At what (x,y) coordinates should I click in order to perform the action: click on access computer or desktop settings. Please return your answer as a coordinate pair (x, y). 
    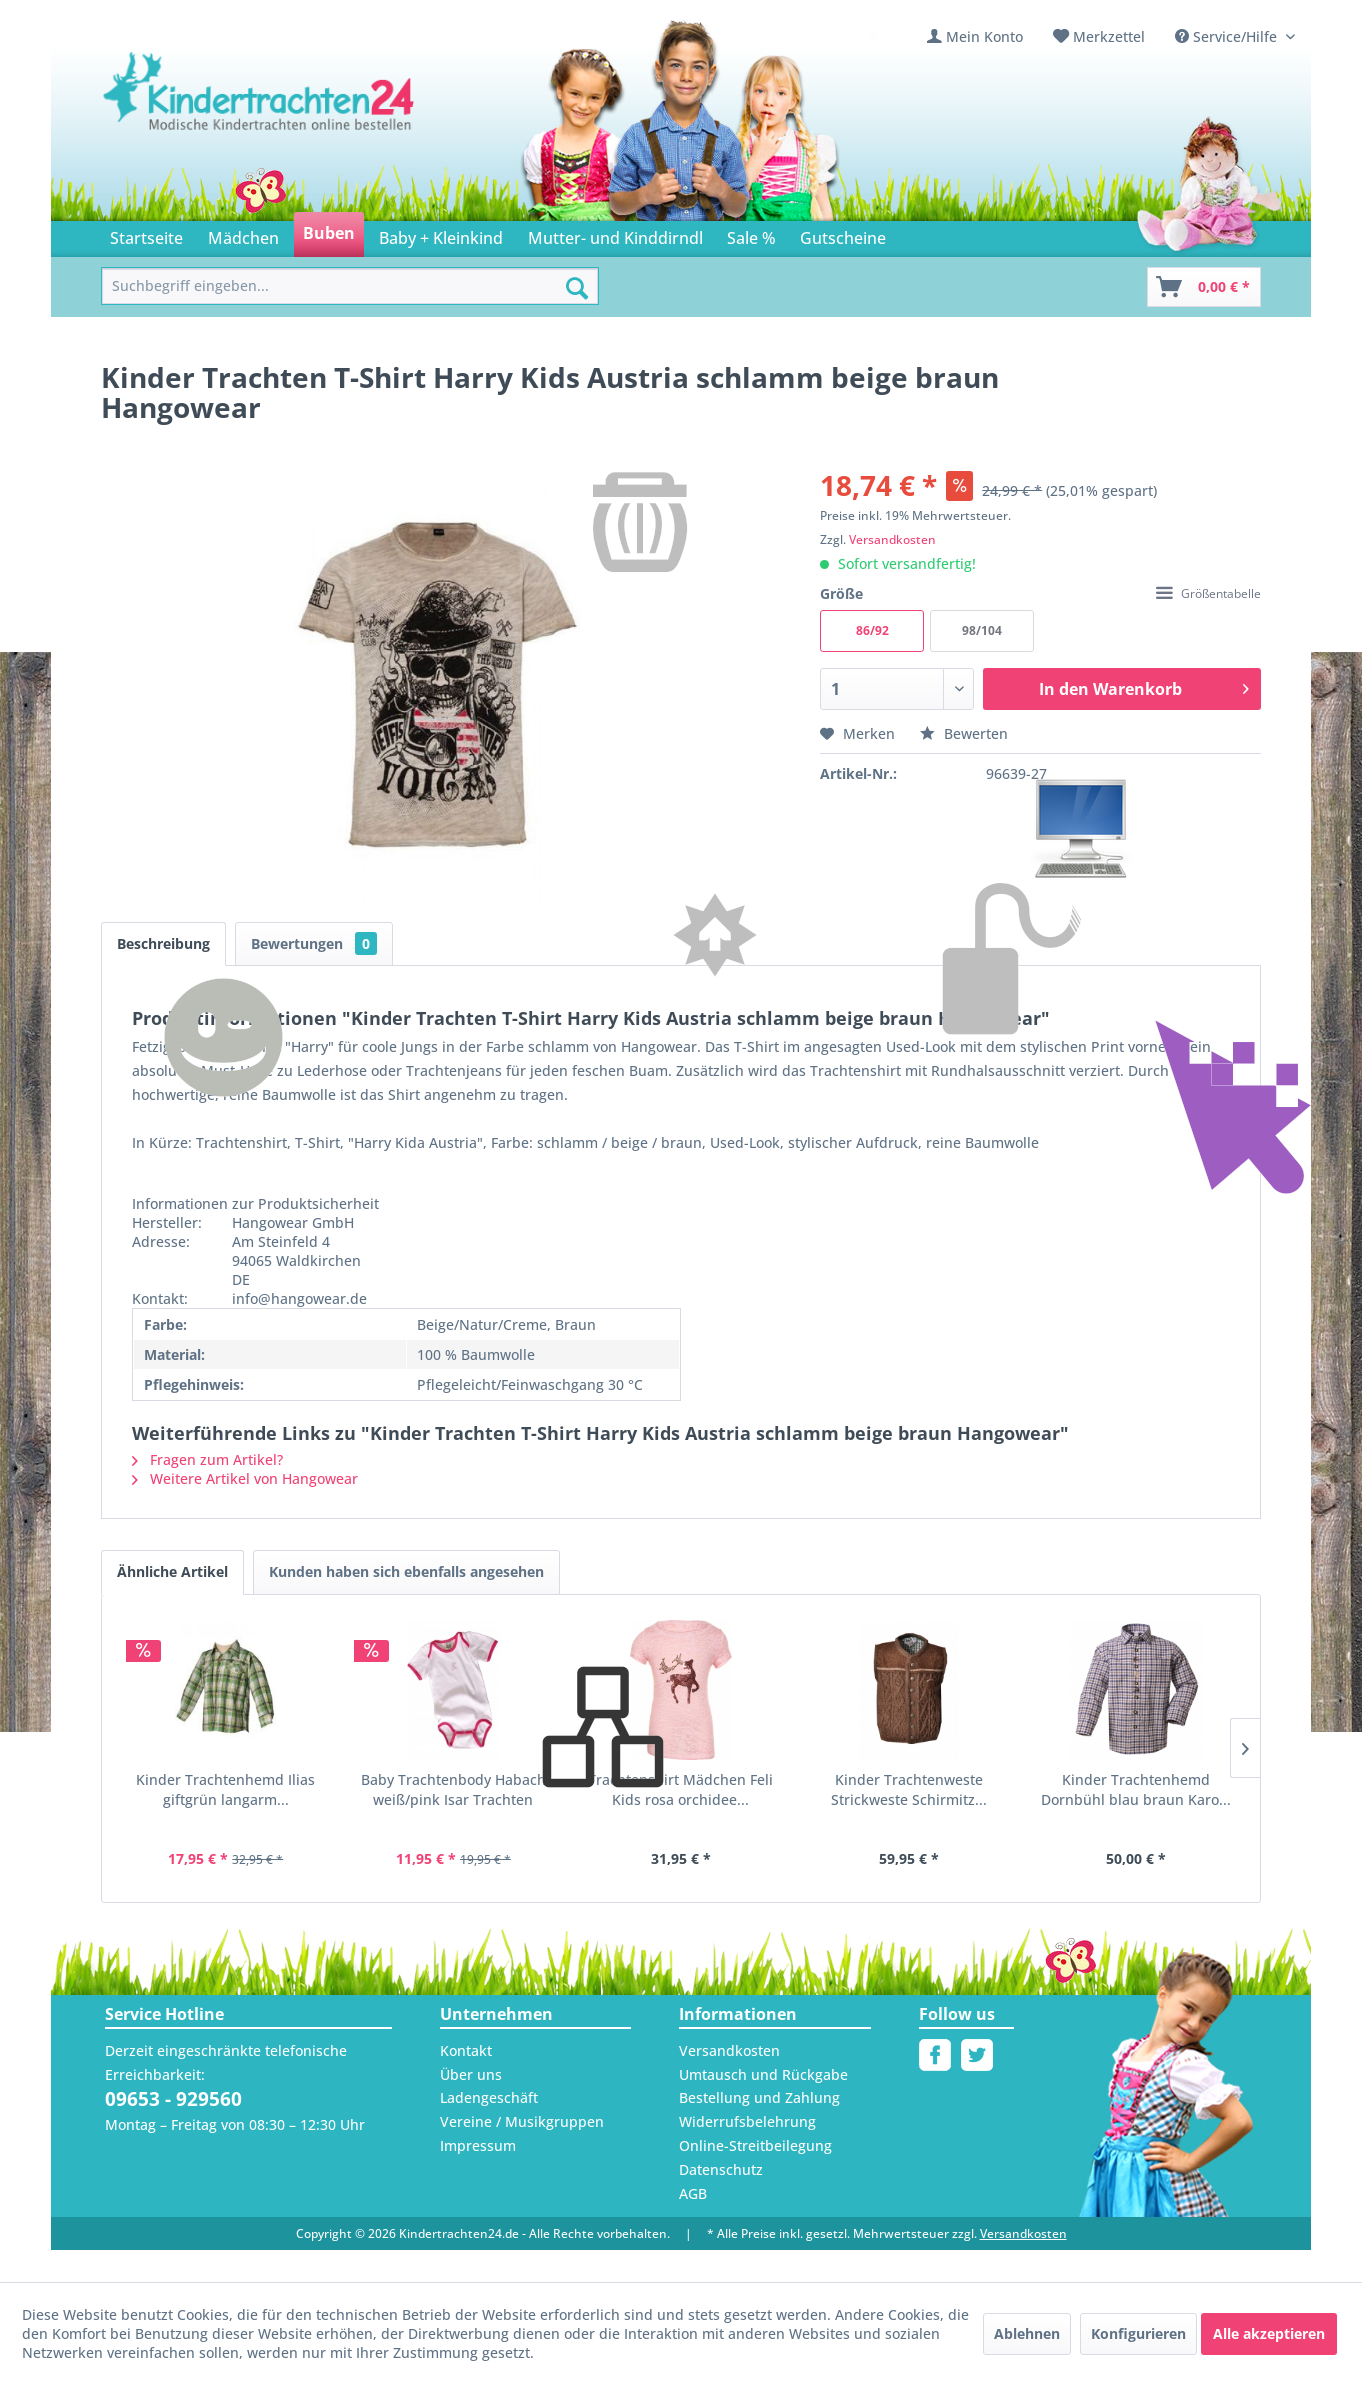
    Looking at the image, I should click on (1081, 830).